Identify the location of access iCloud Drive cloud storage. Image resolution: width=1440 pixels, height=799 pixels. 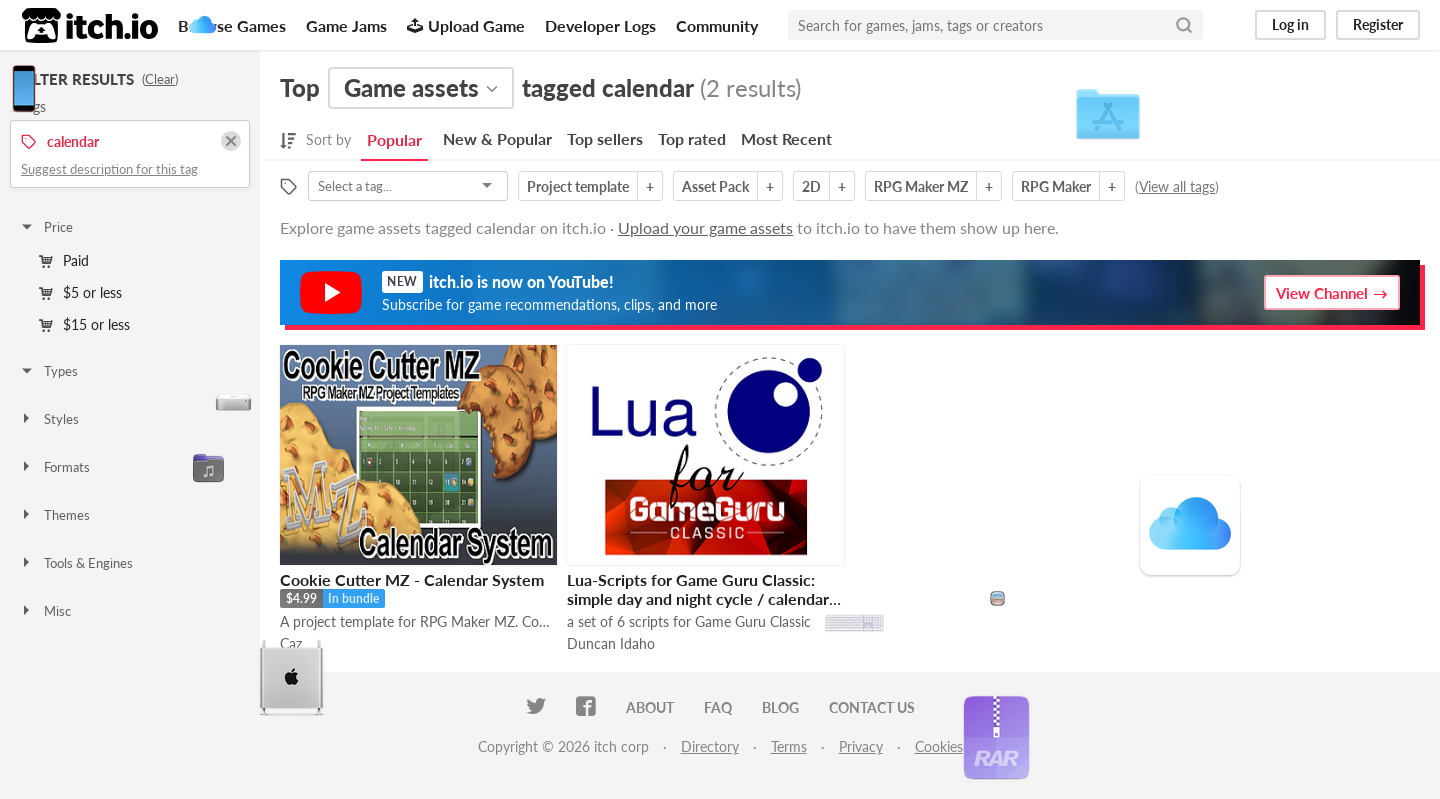
(202, 24).